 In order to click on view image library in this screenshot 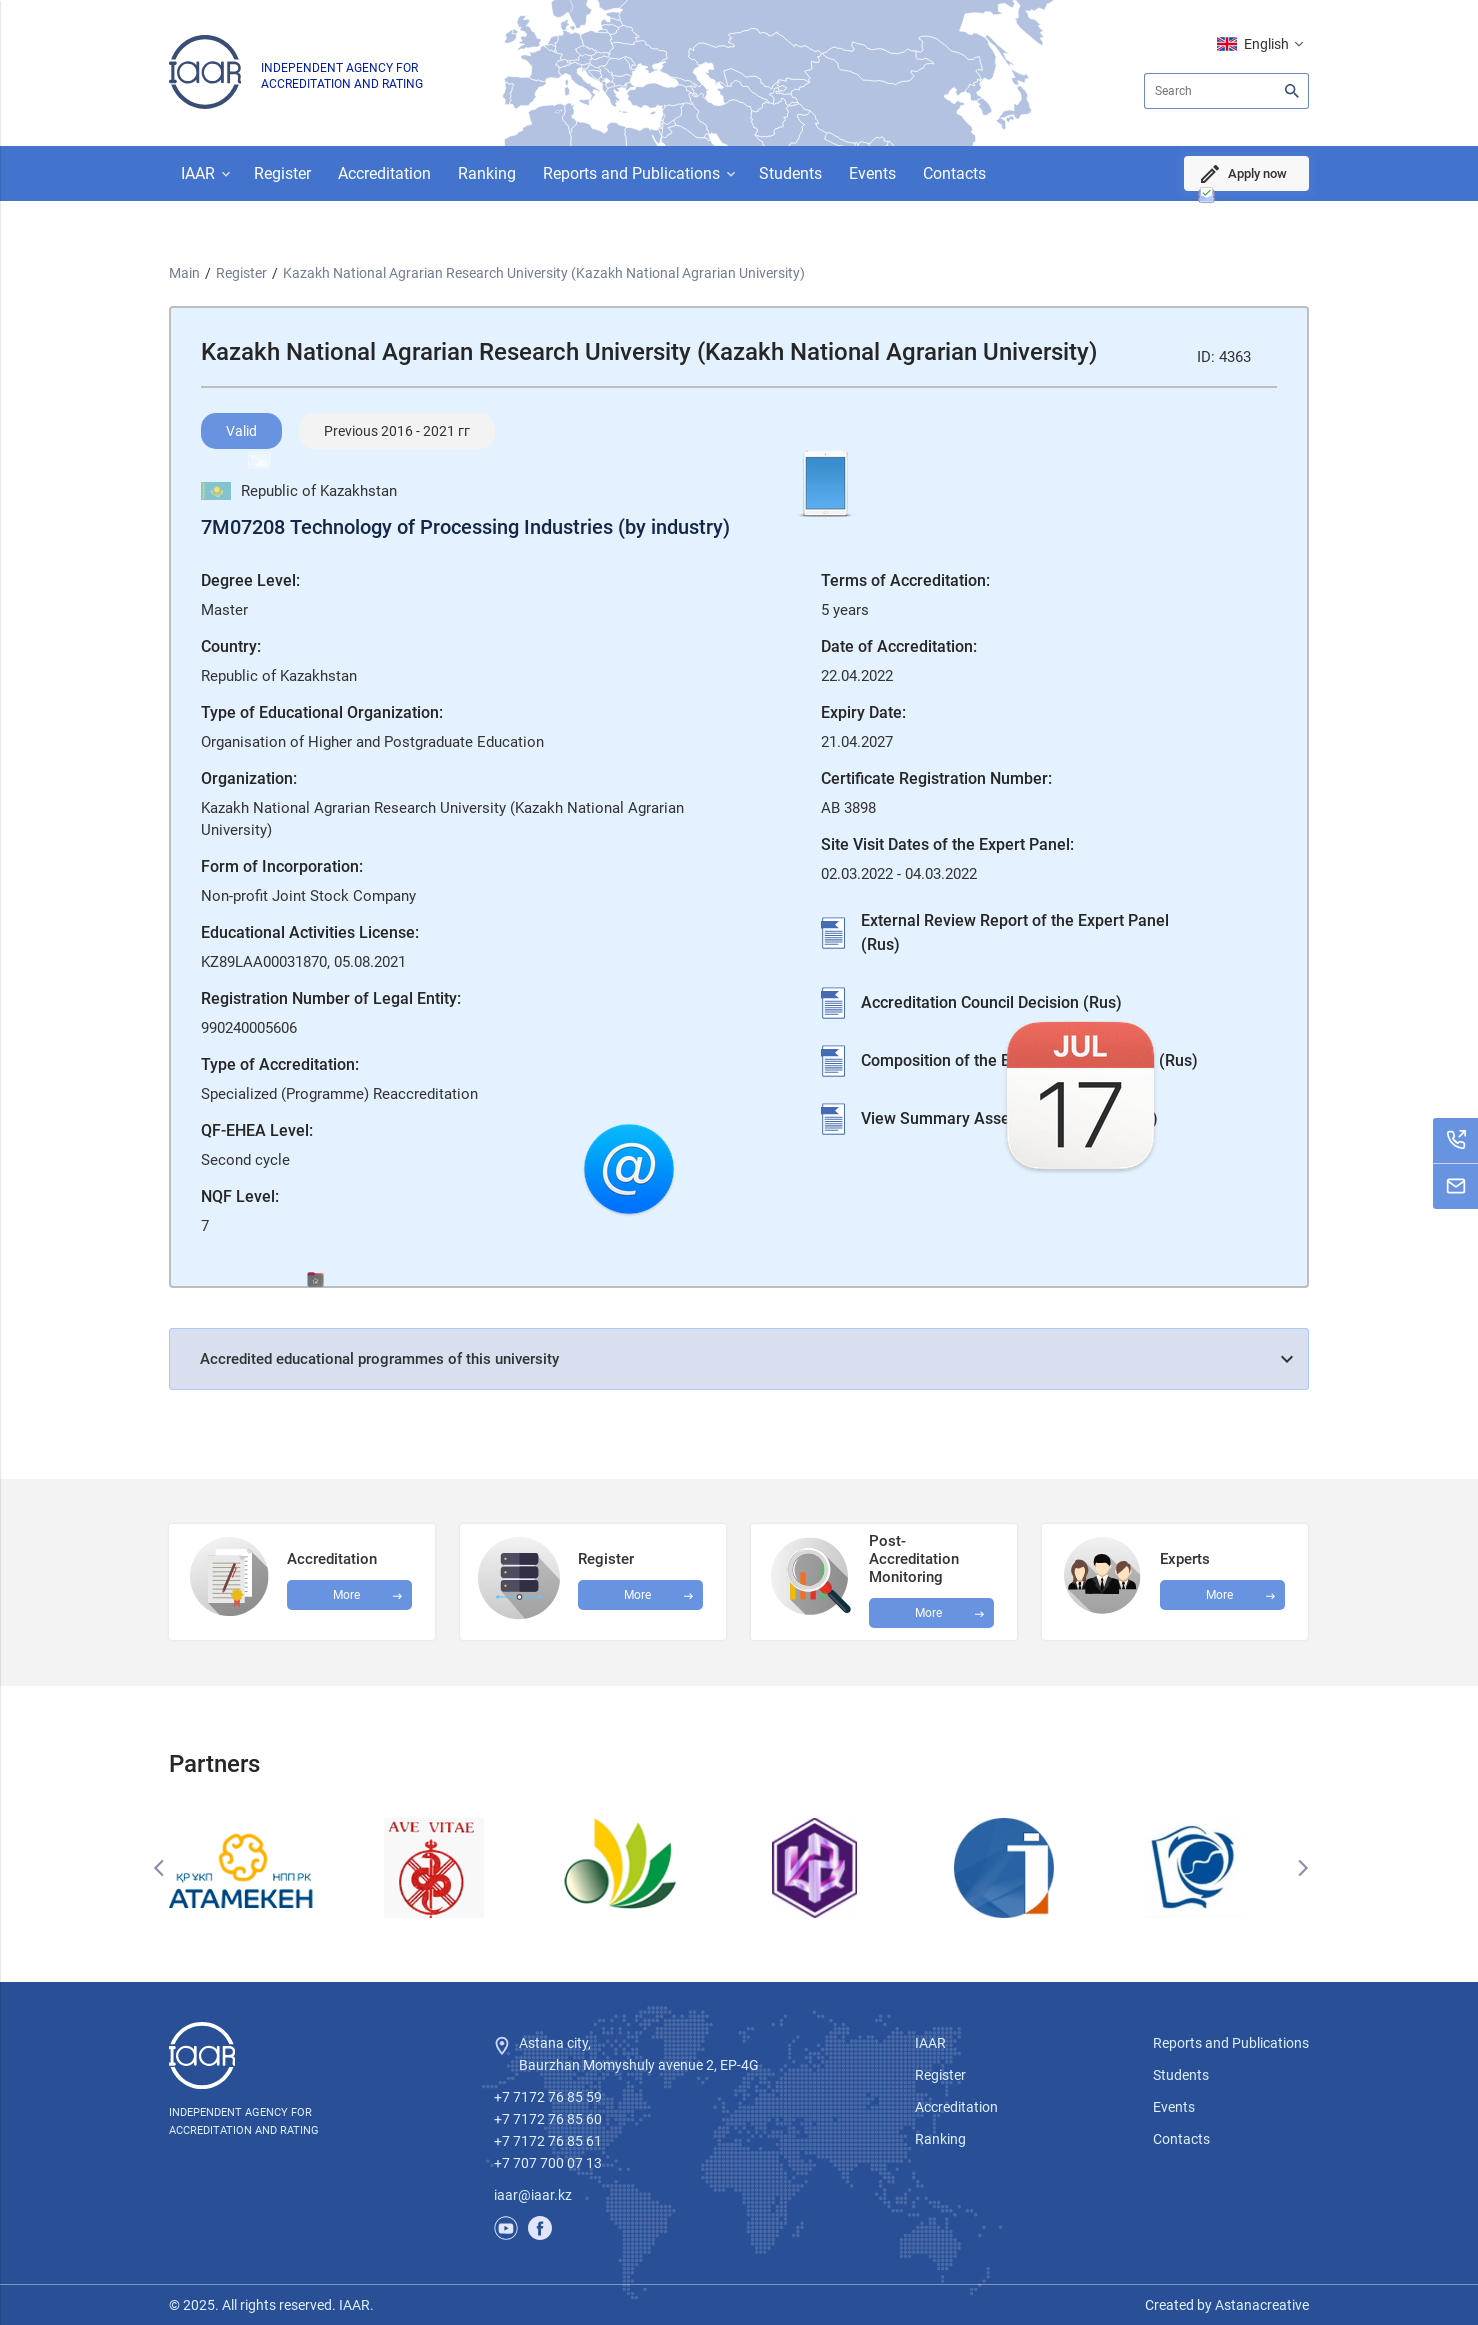, I will do `click(259, 460)`.